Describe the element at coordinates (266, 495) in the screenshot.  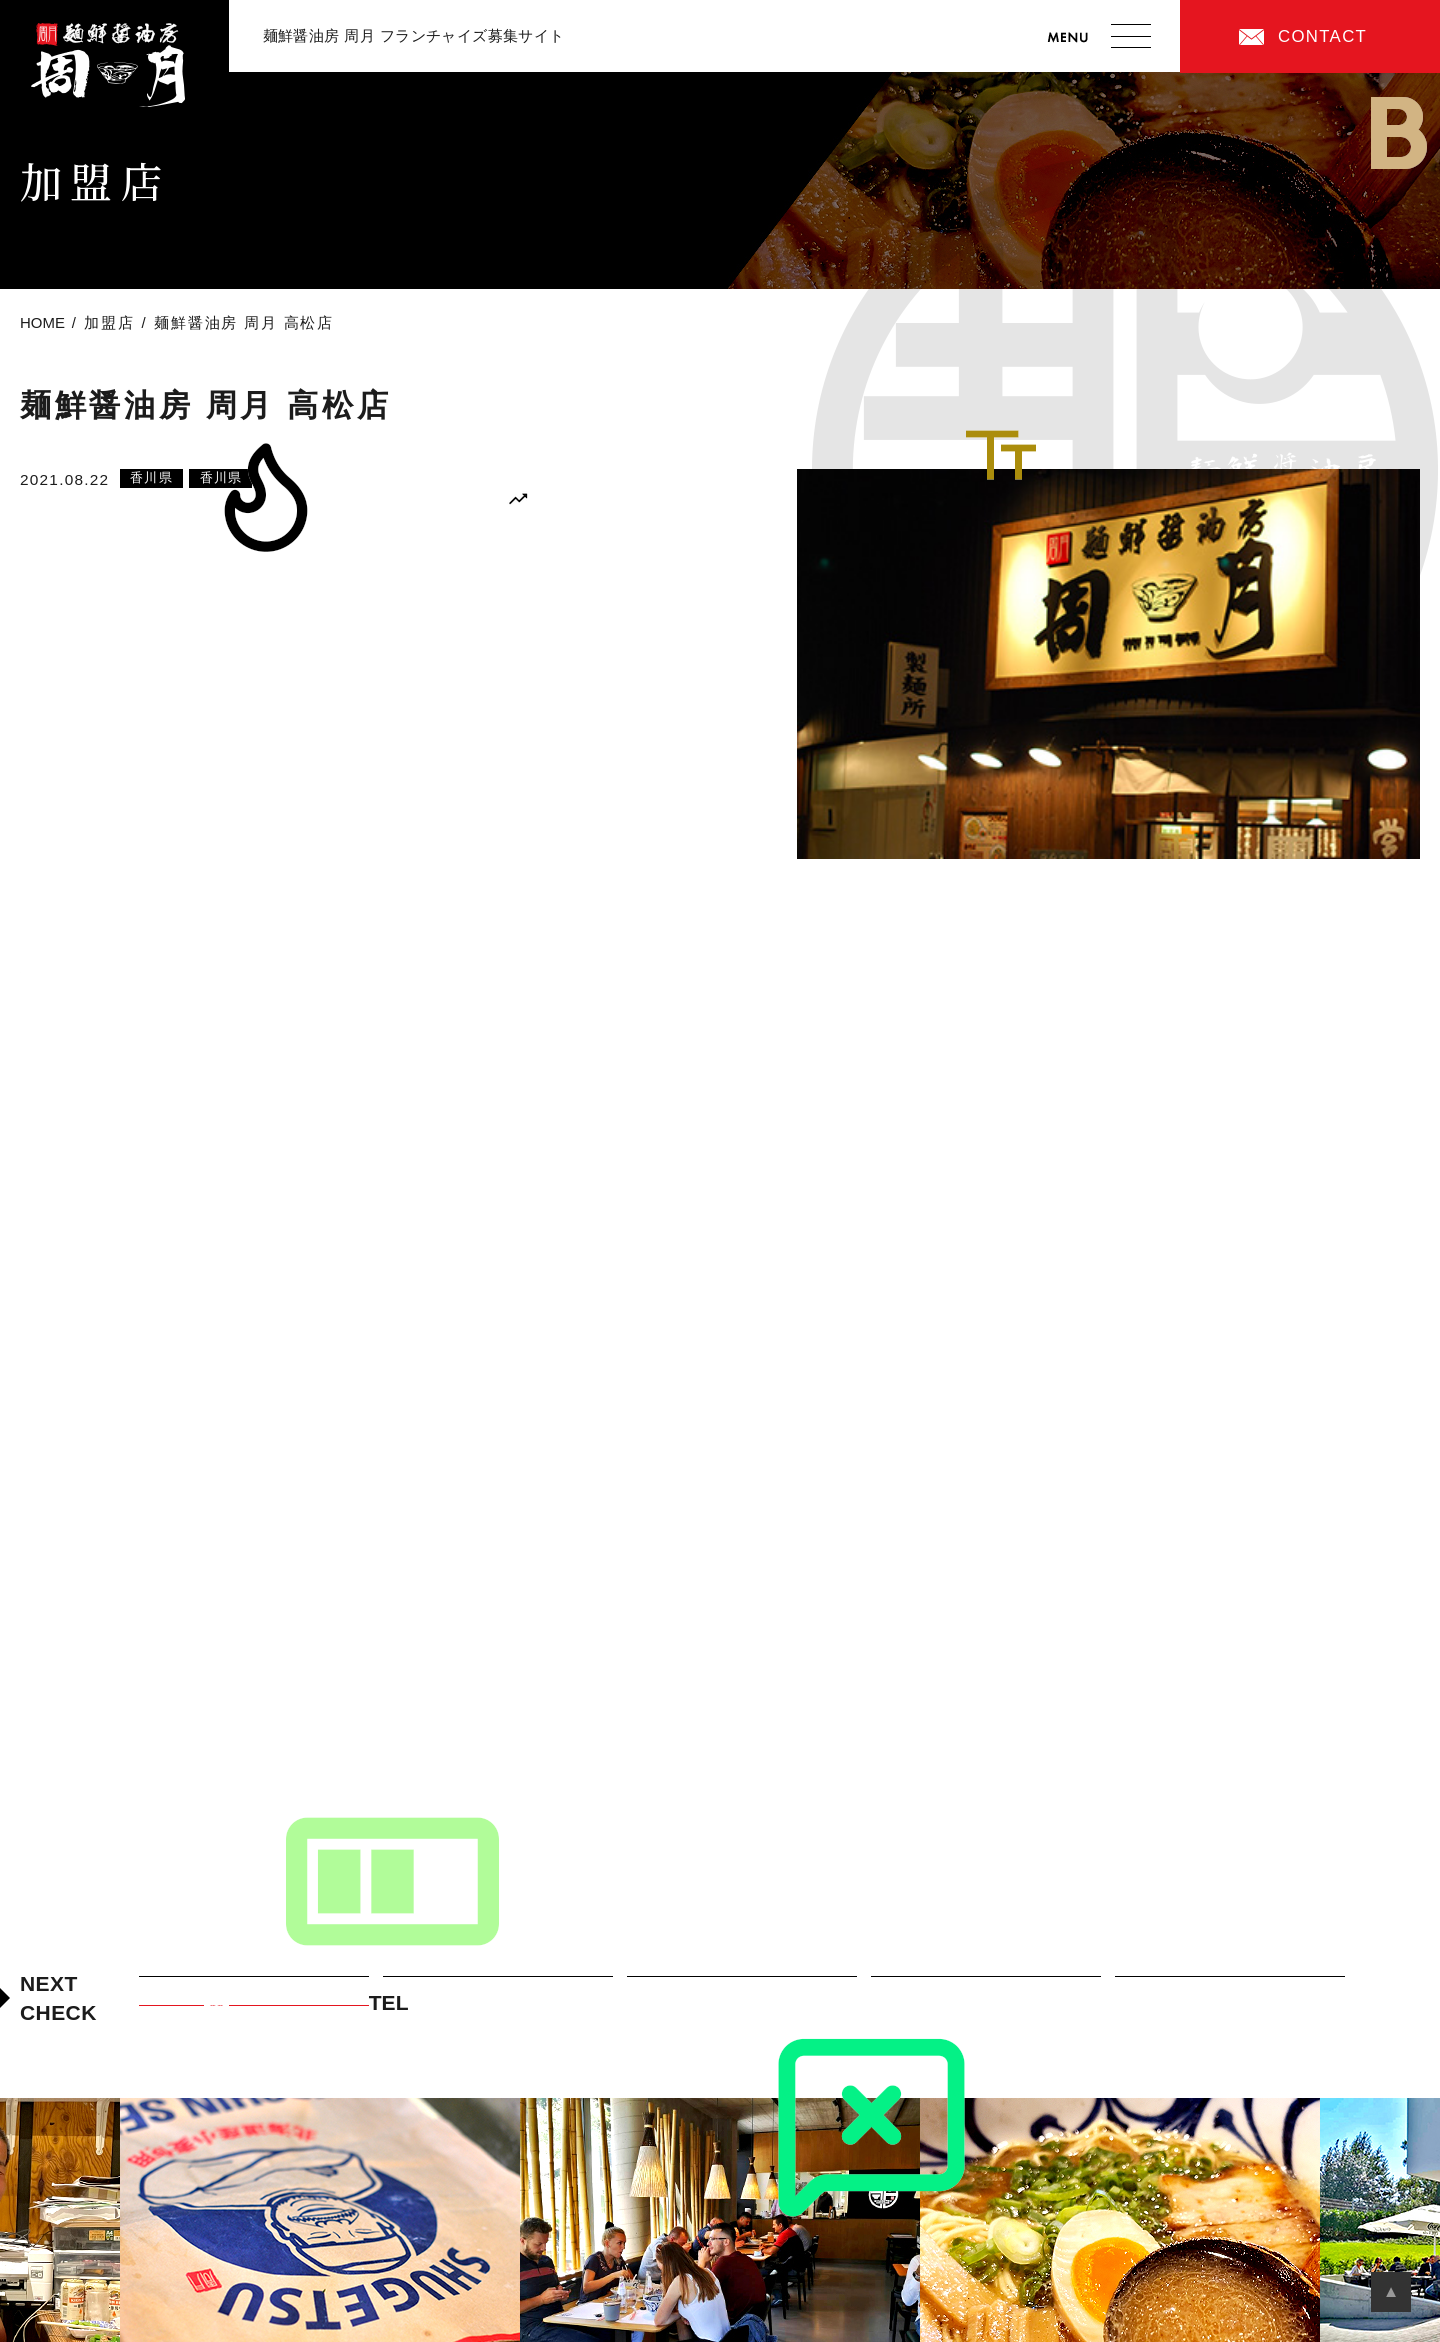
I see `indicates trending or hot content` at that location.